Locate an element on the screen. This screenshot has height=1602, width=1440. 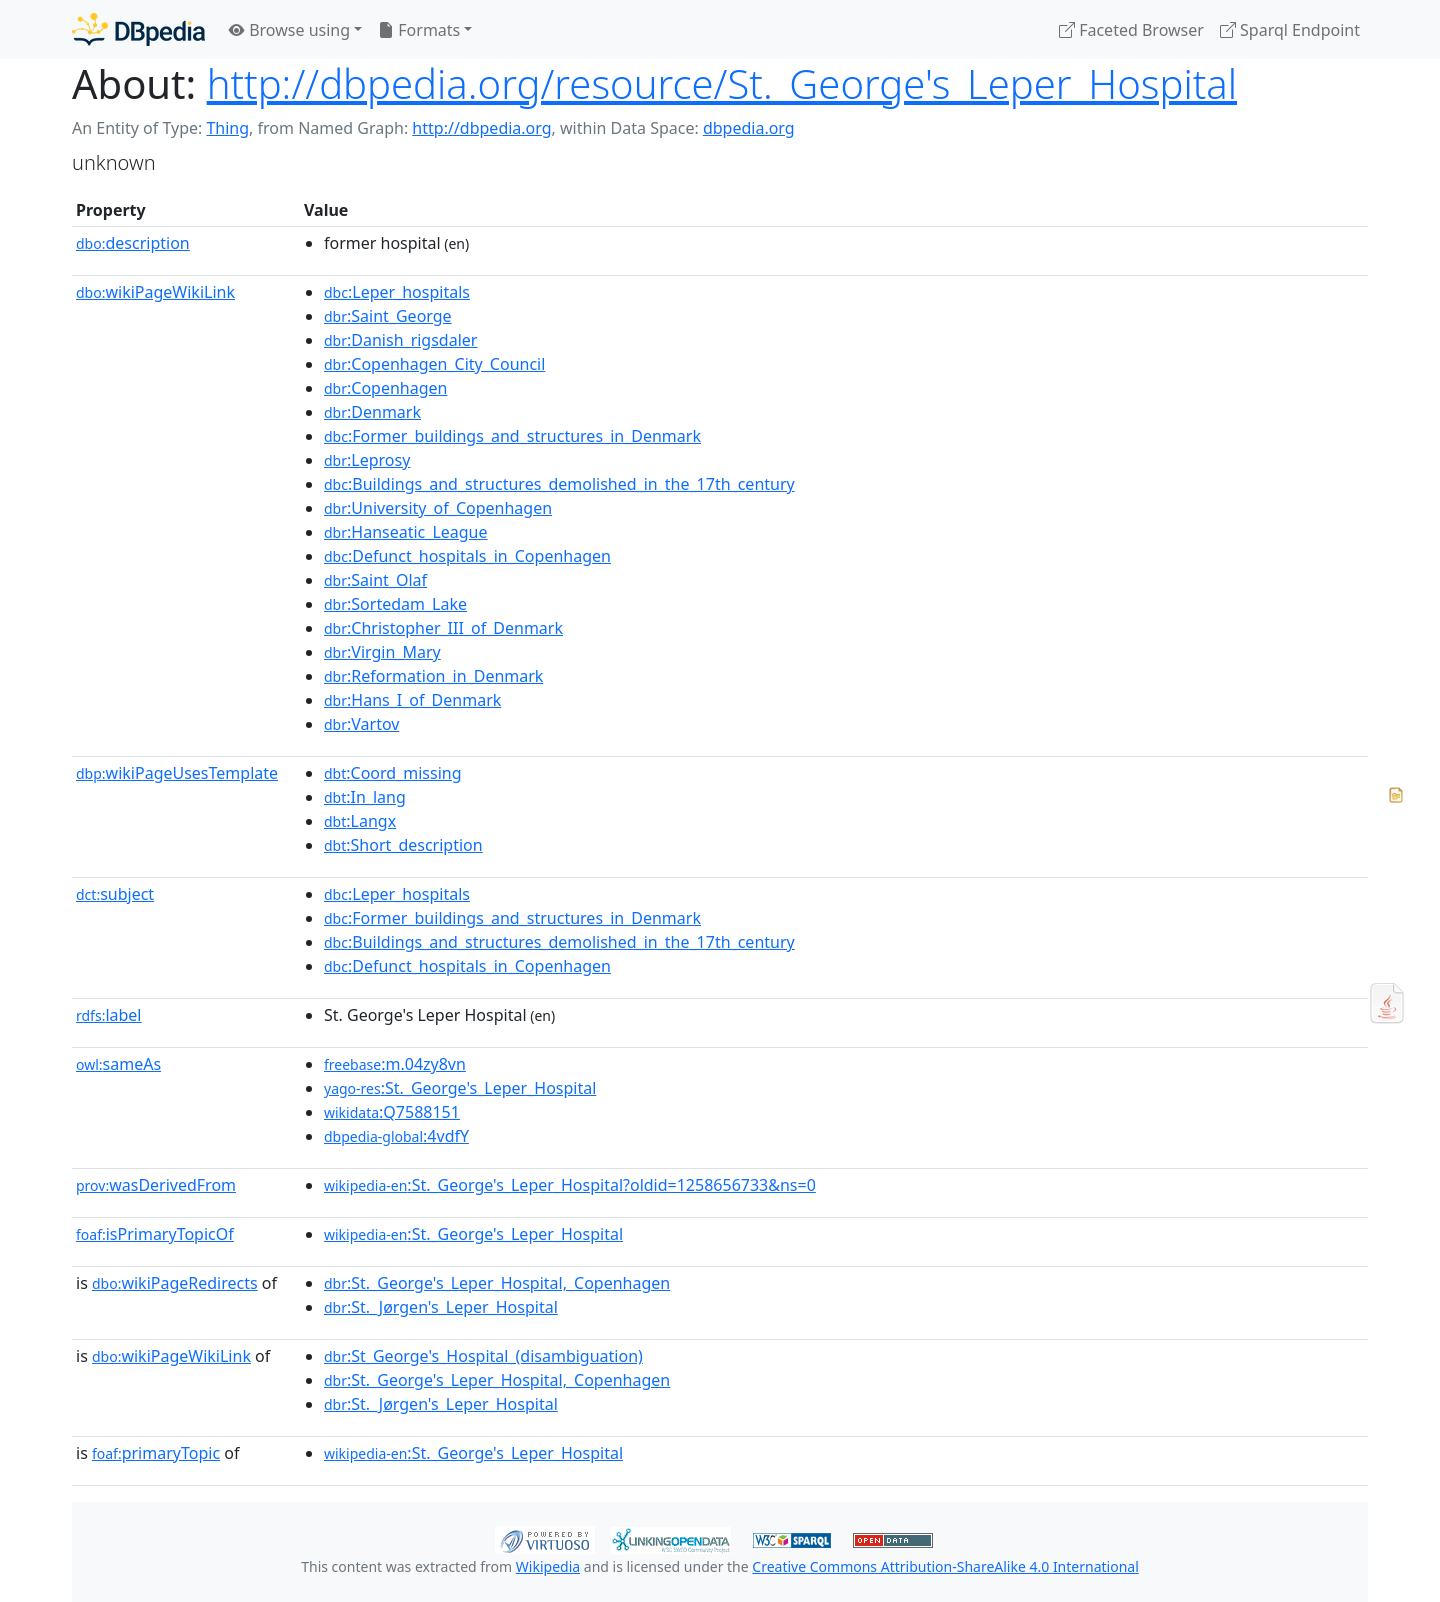
a java source code file is located at coordinates (1387, 1003).